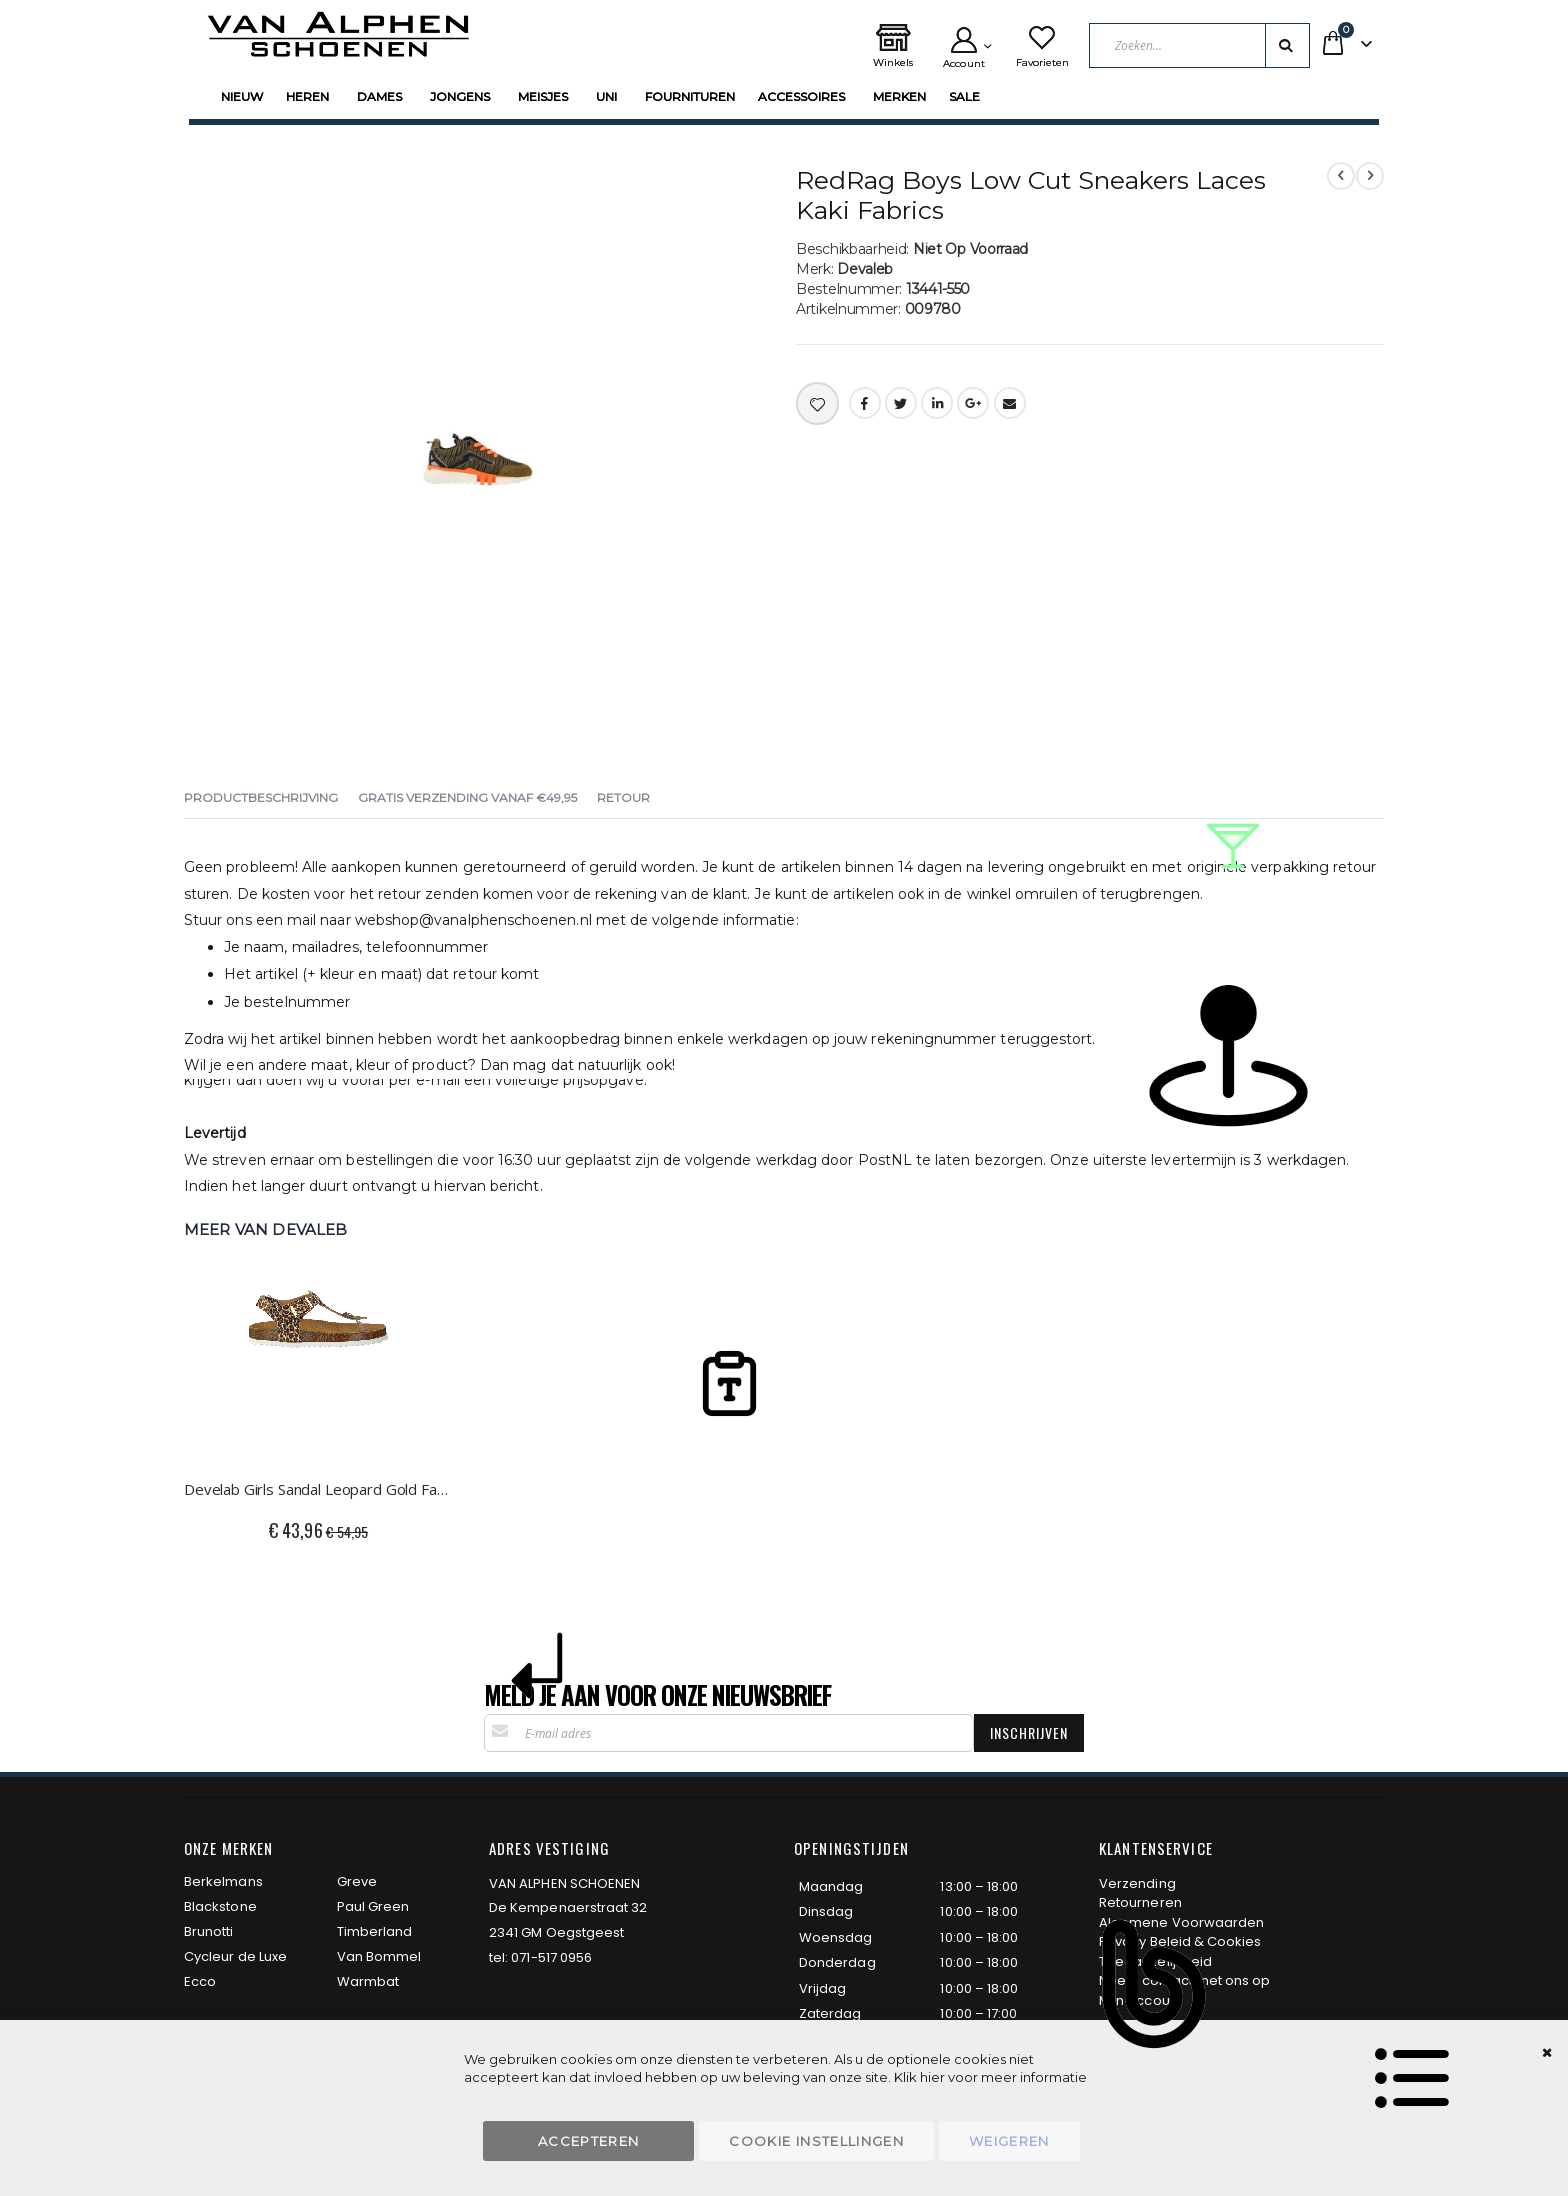  Describe the element at coordinates (1413, 2078) in the screenshot. I see `view items as a bulleted list` at that location.